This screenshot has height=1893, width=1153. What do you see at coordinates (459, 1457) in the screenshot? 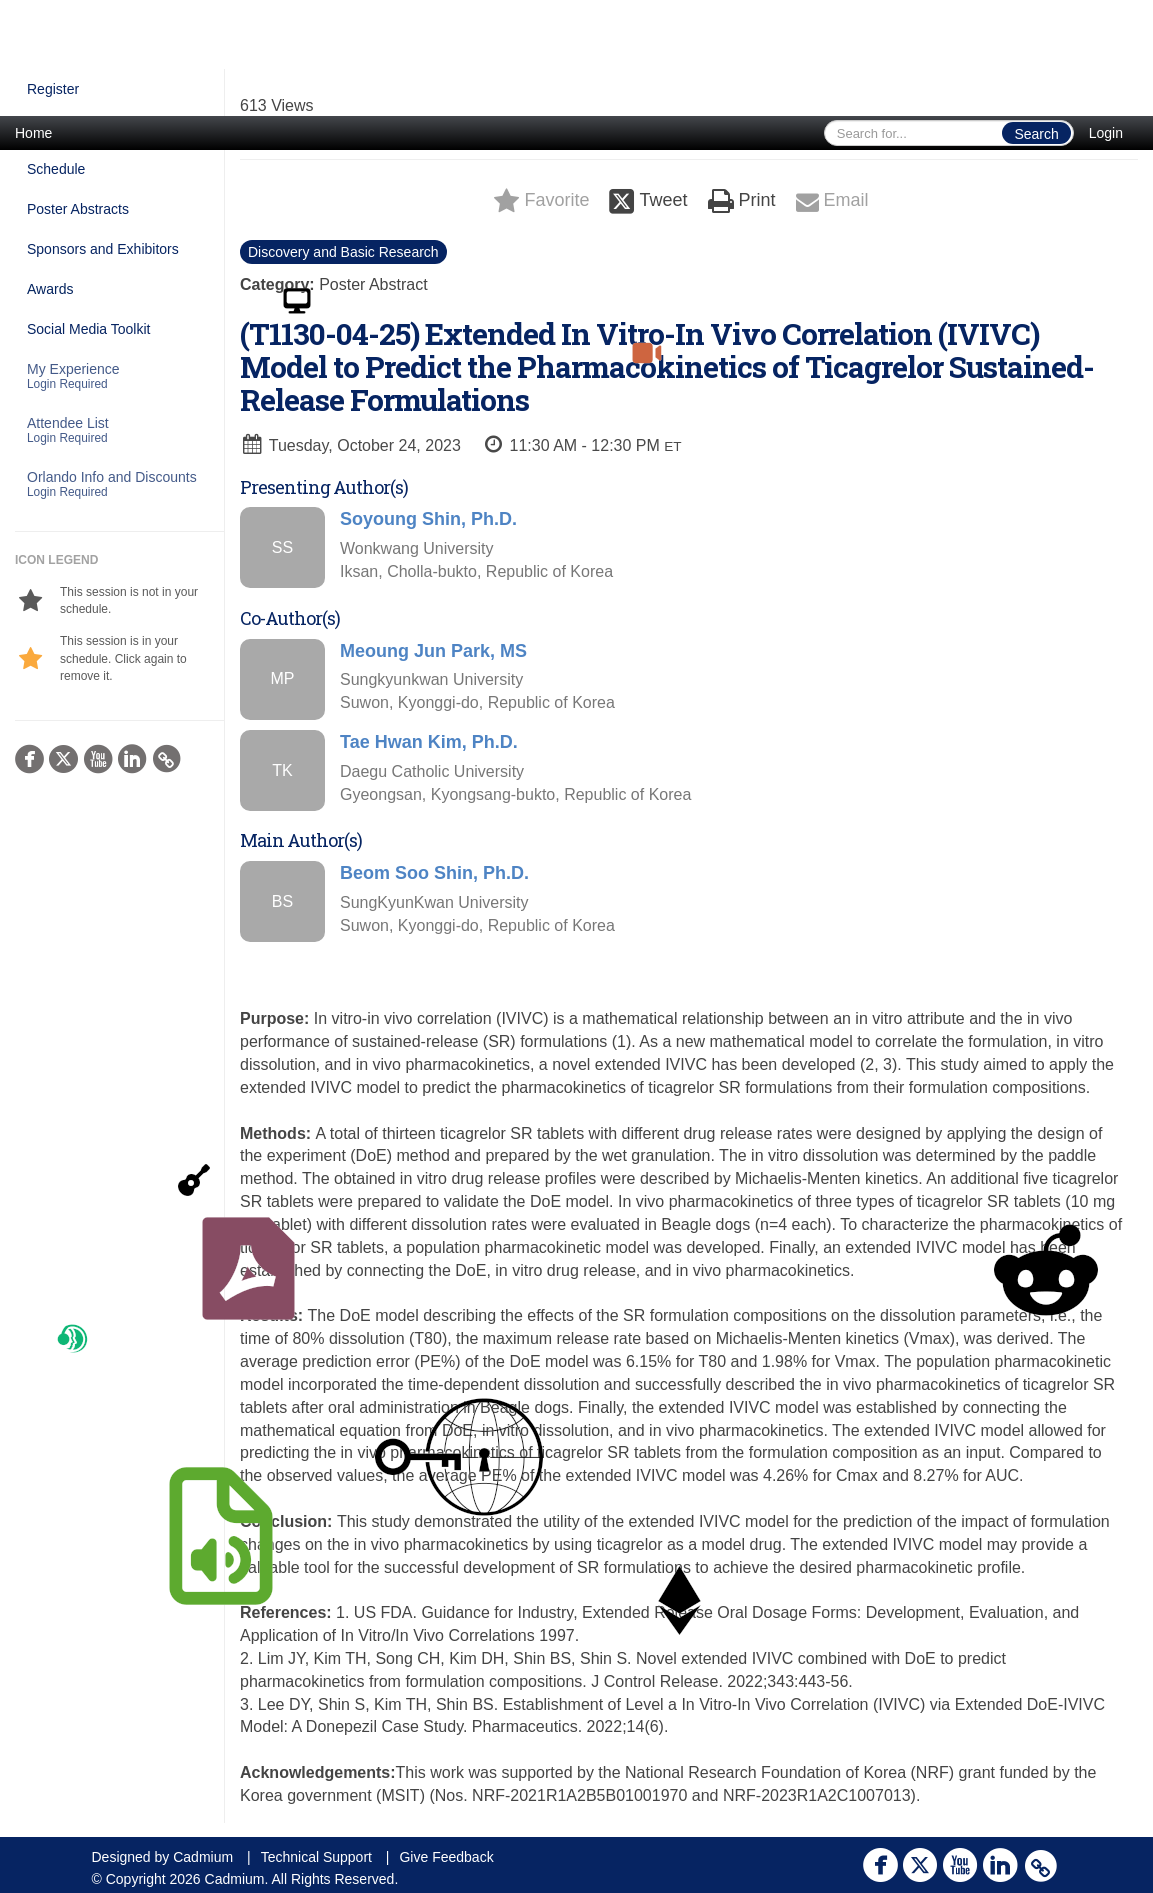
I see `sign in with webauthn passwordless authentication` at bounding box center [459, 1457].